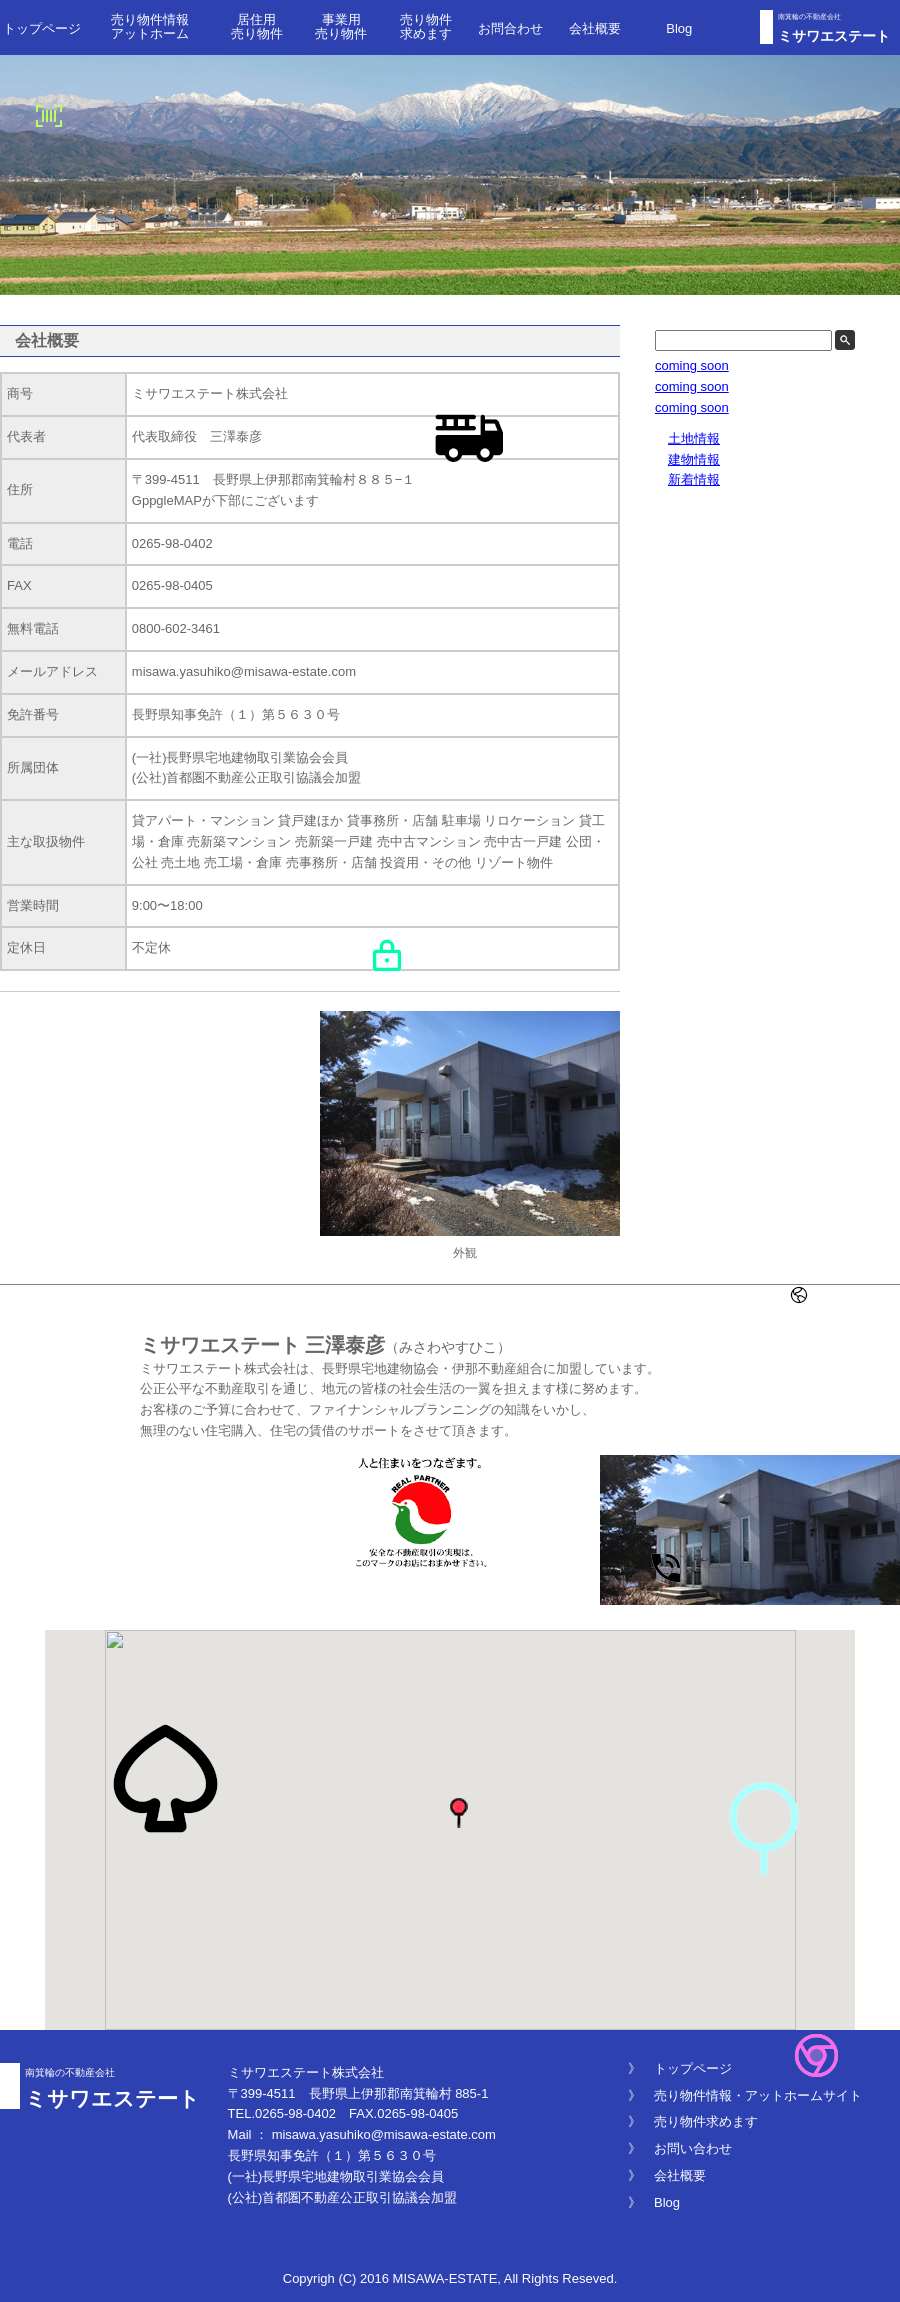 Image resolution: width=900 pixels, height=2302 pixels. I want to click on indicates an active phone call in progress, so click(666, 1568).